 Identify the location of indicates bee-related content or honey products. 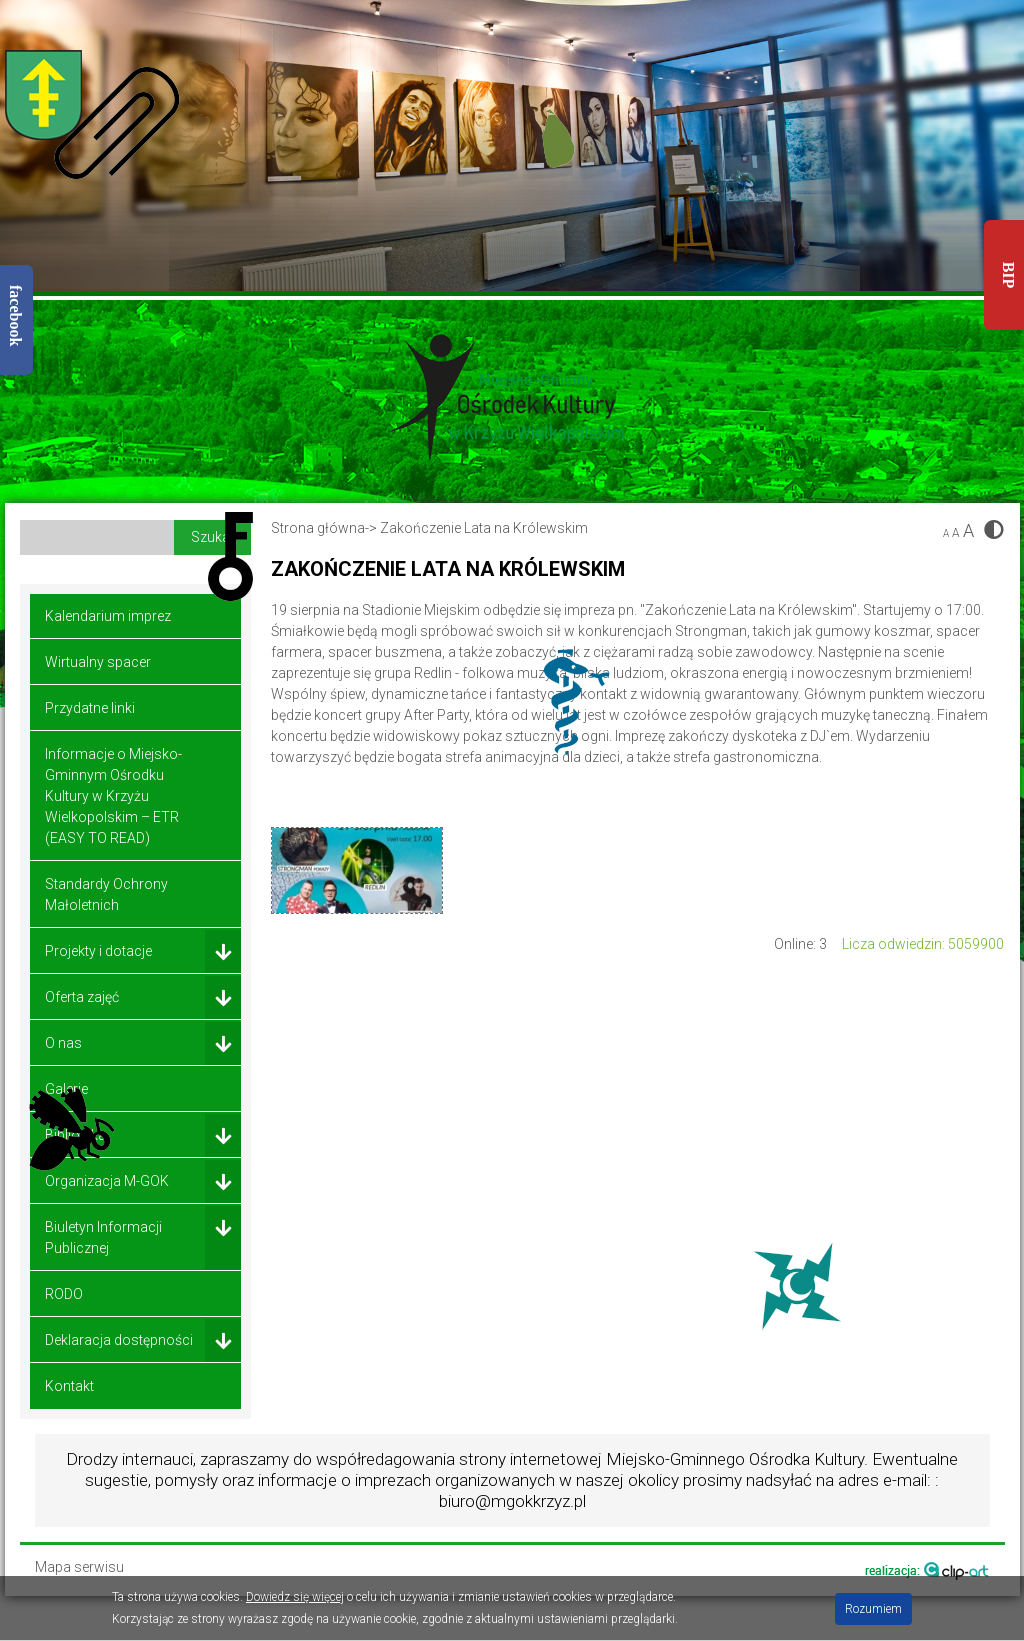
(72, 1131).